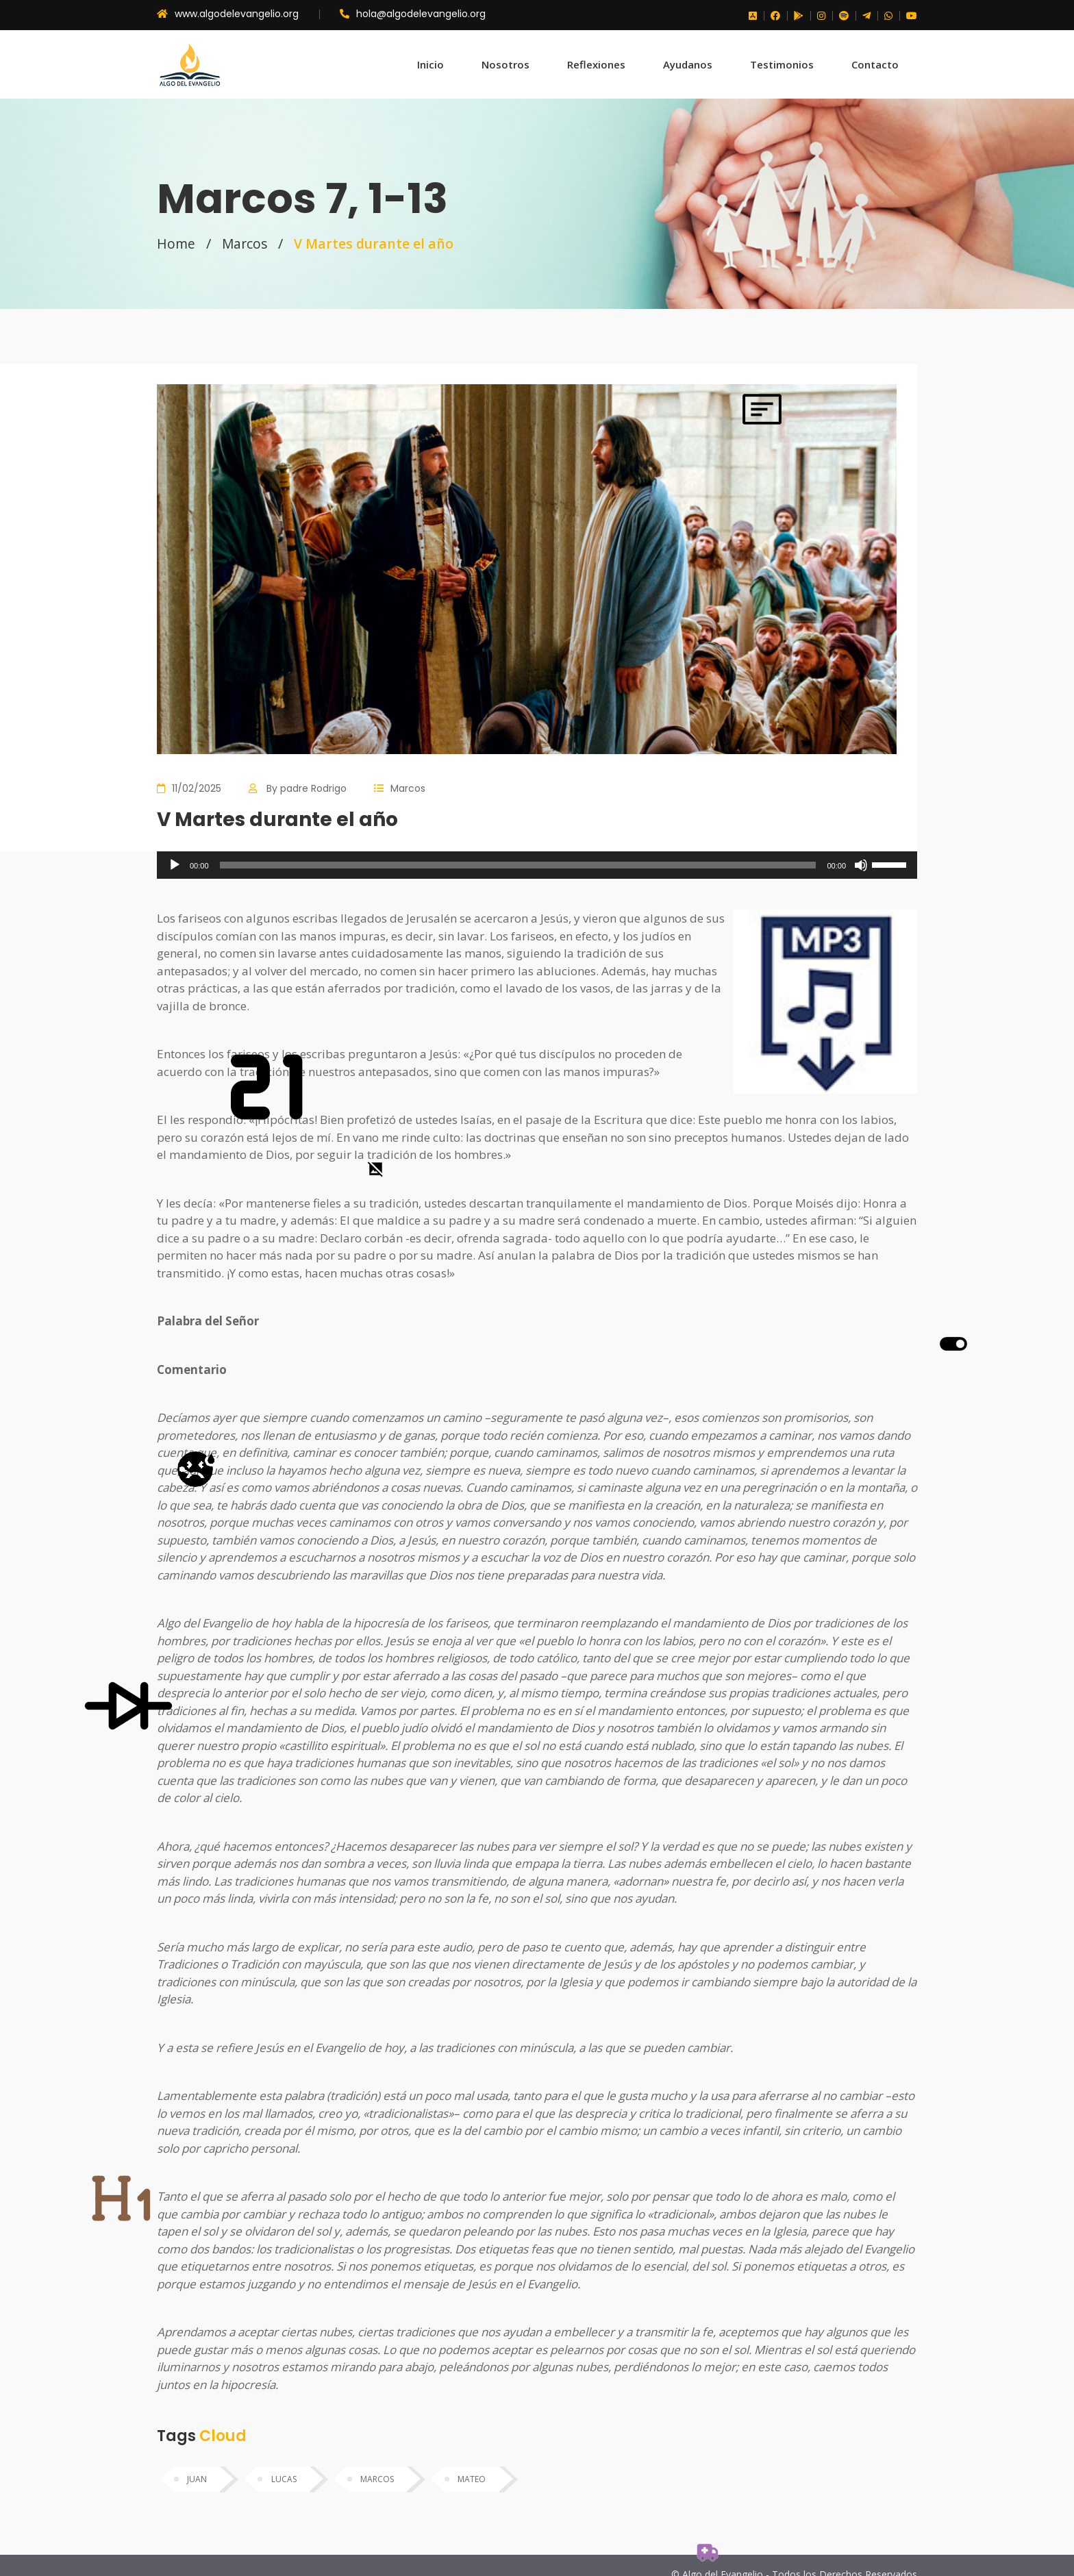  I want to click on represents a diode component in a circuit diagram, so click(128, 1705).